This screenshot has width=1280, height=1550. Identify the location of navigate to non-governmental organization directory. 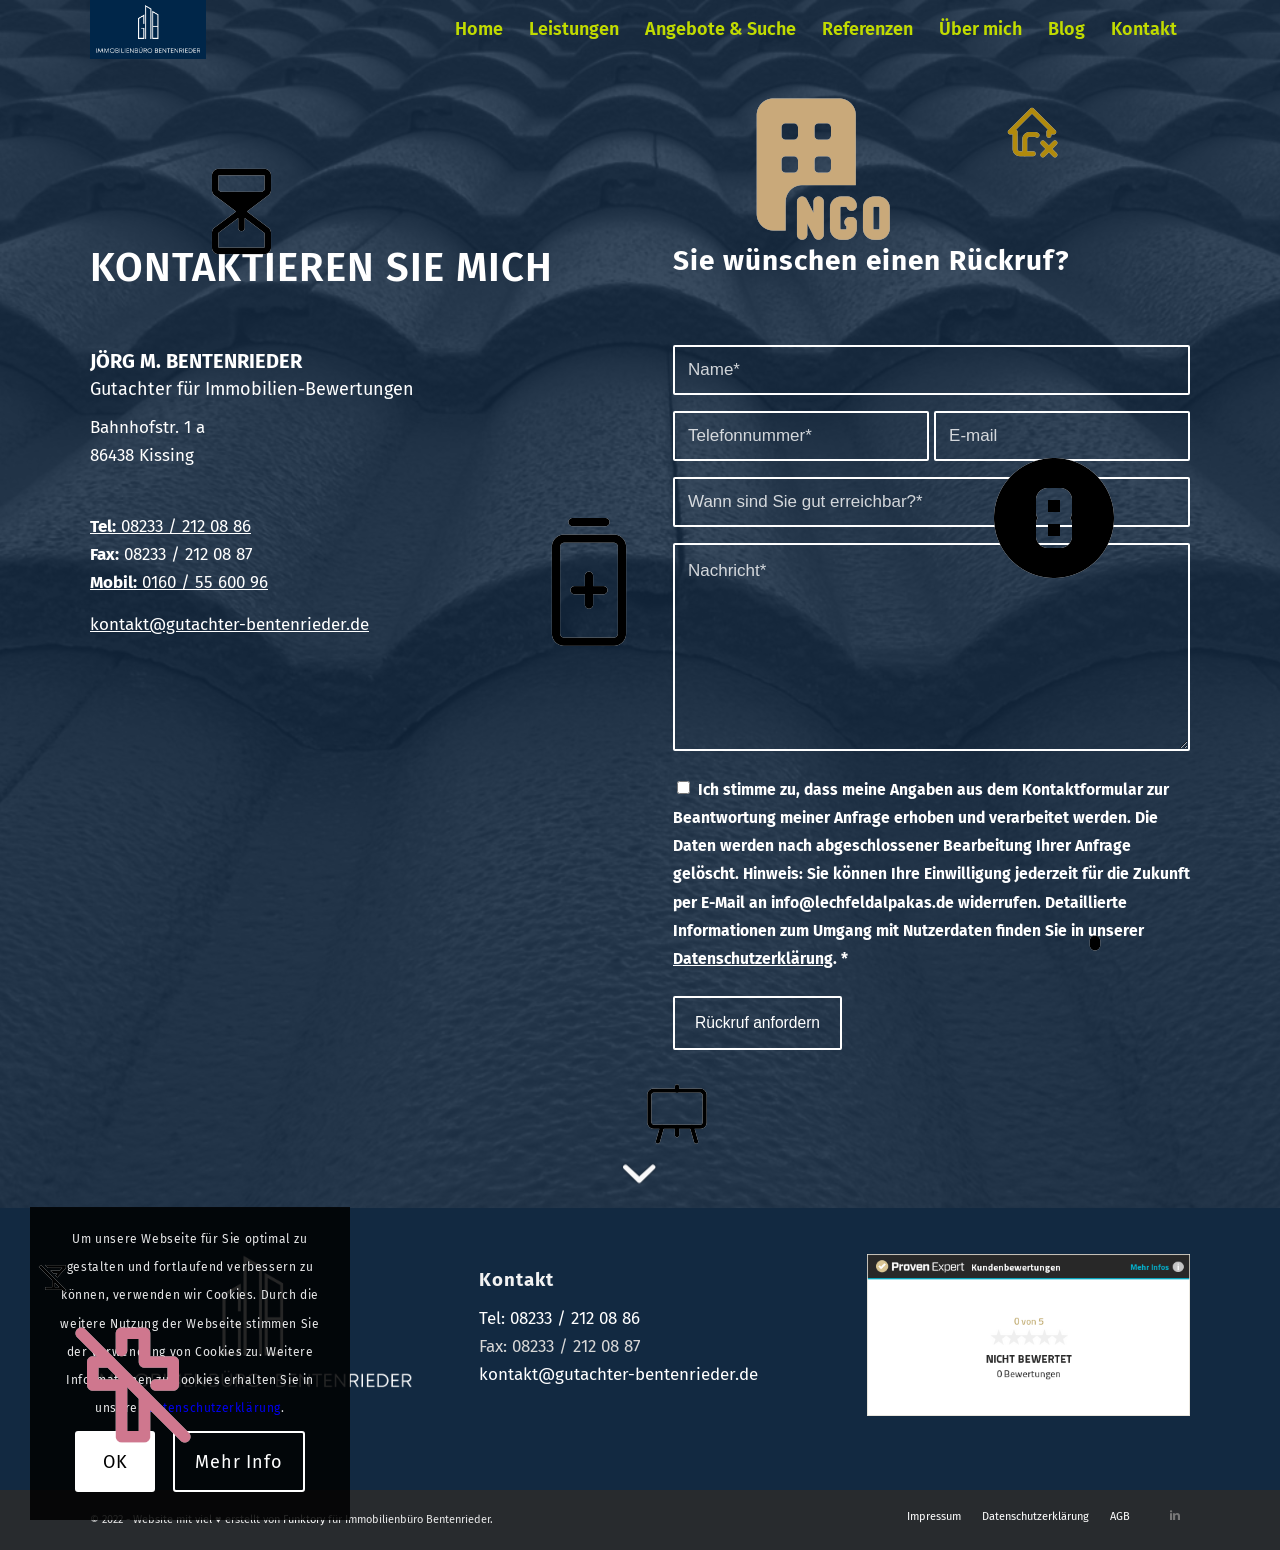
(814, 164).